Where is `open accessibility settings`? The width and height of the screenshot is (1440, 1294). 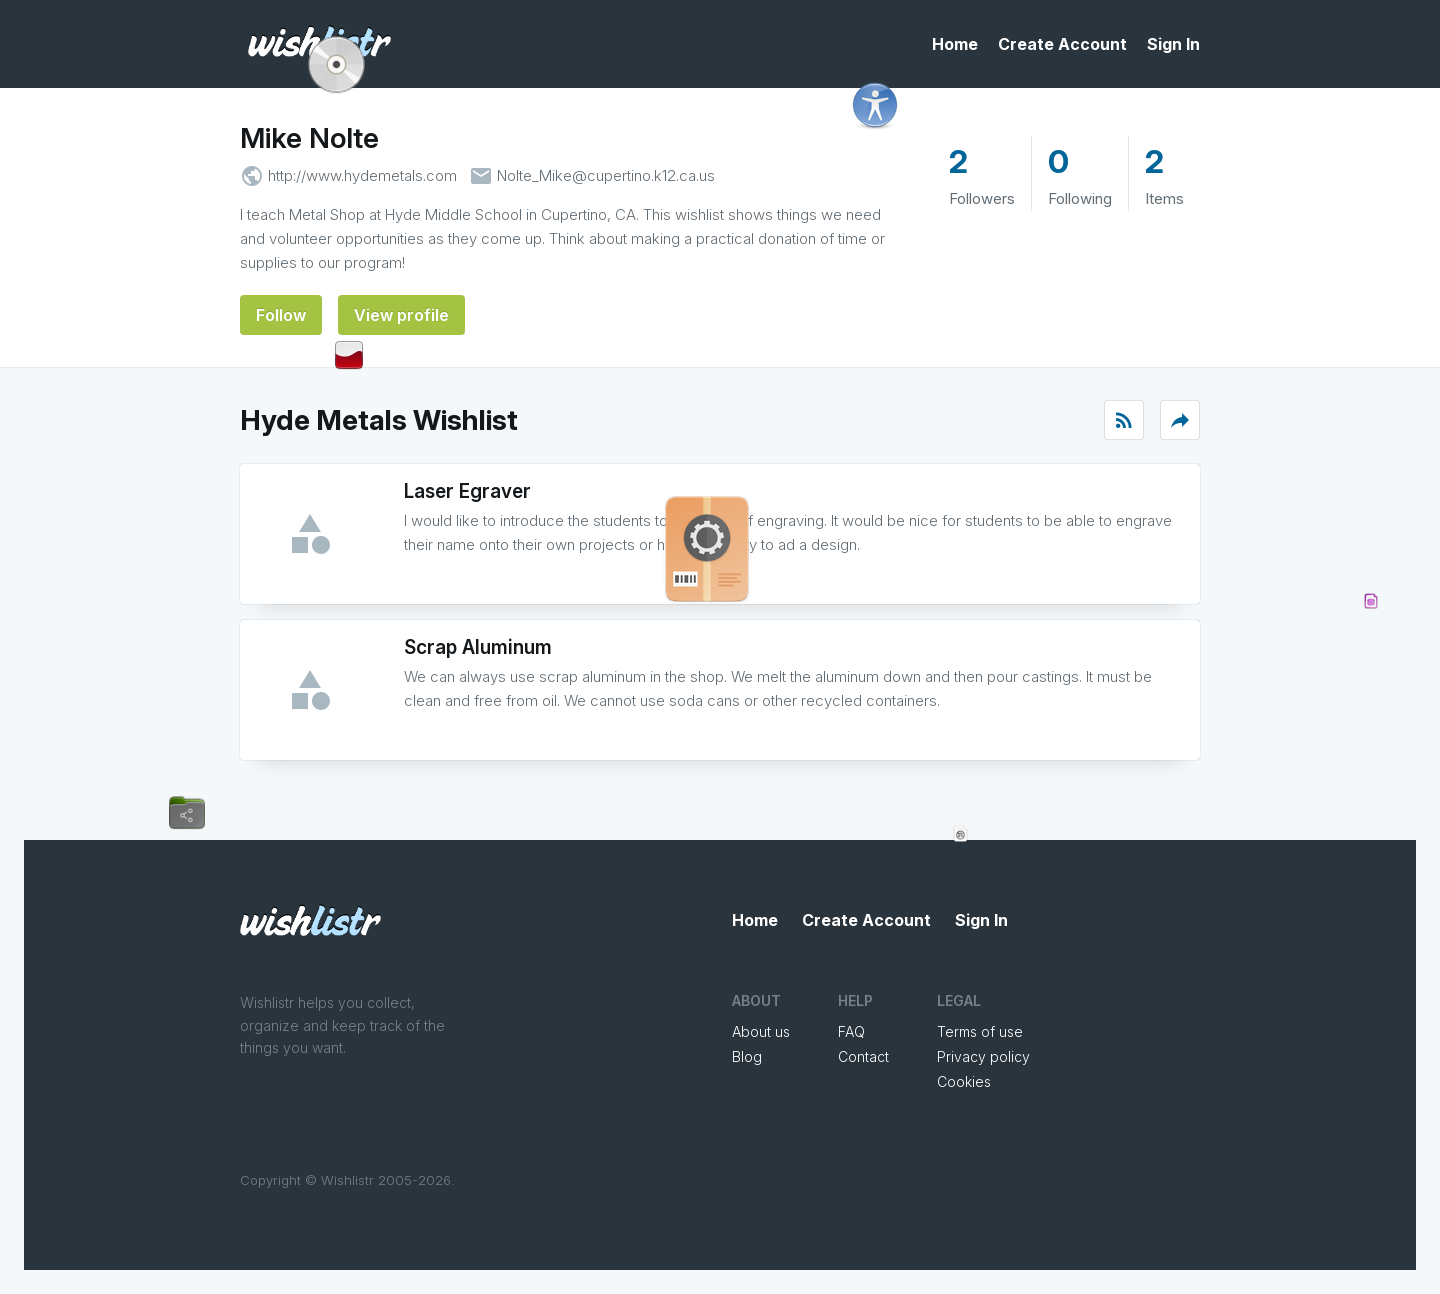
open accessibility settings is located at coordinates (875, 105).